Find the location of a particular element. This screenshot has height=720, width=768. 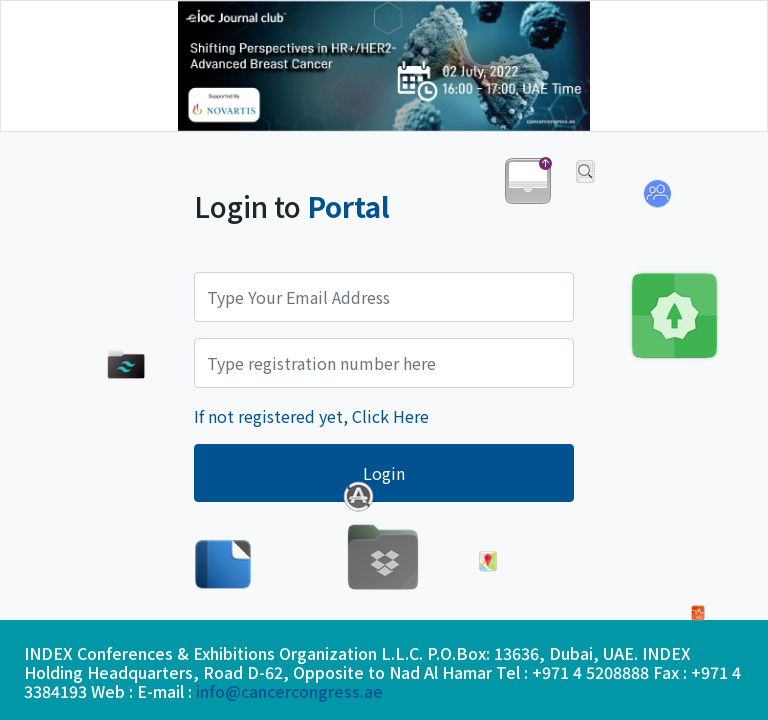

check for operating system updates is located at coordinates (674, 315).